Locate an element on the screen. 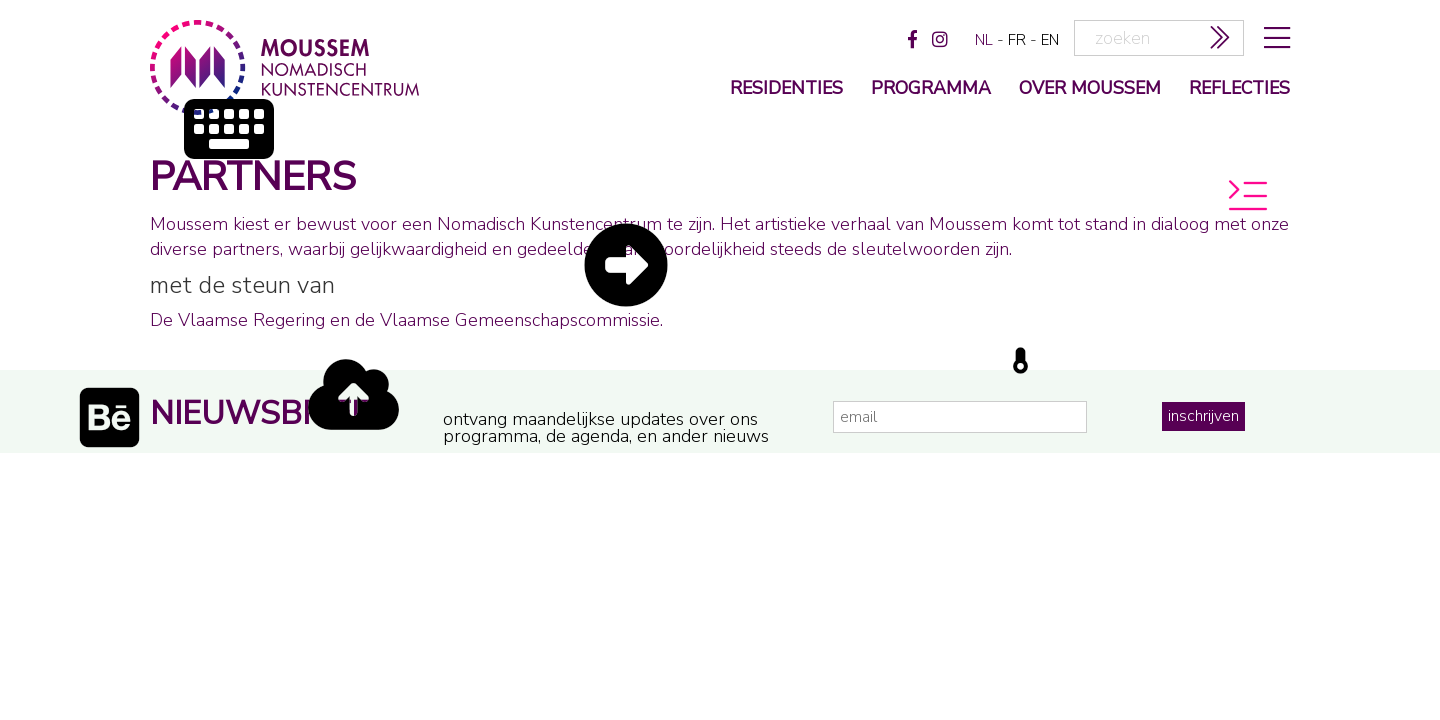  go to next item or step is located at coordinates (626, 265).